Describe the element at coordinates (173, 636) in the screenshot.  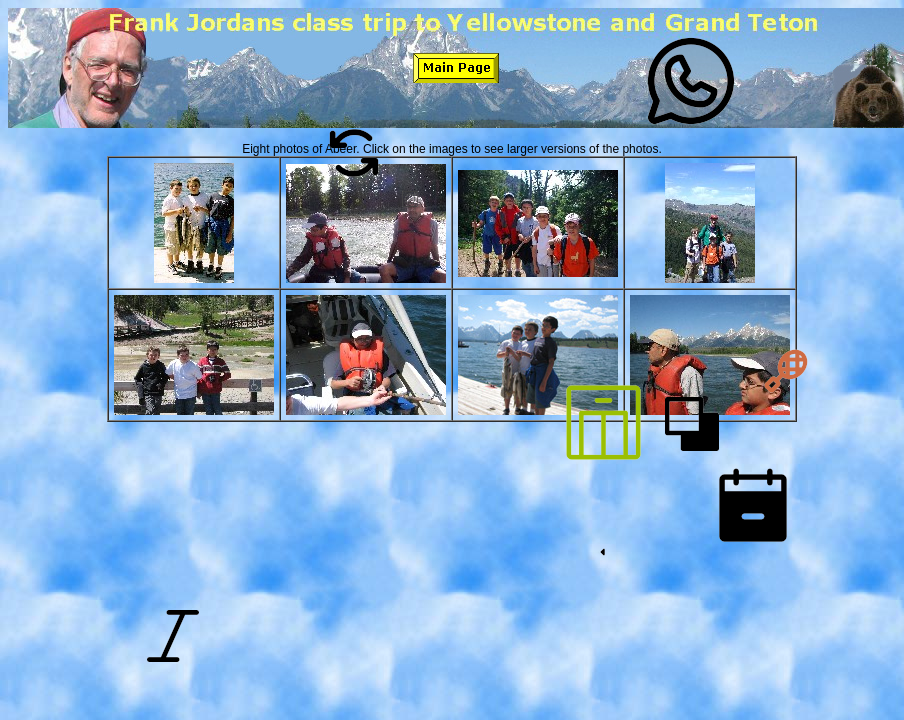
I see `apply italic formatting to selected text` at that location.